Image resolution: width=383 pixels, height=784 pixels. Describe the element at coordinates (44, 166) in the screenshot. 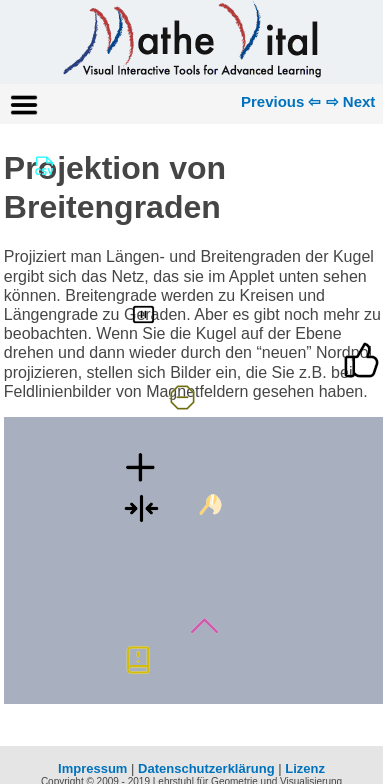

I see `download or export data as a CSV file` at that location.